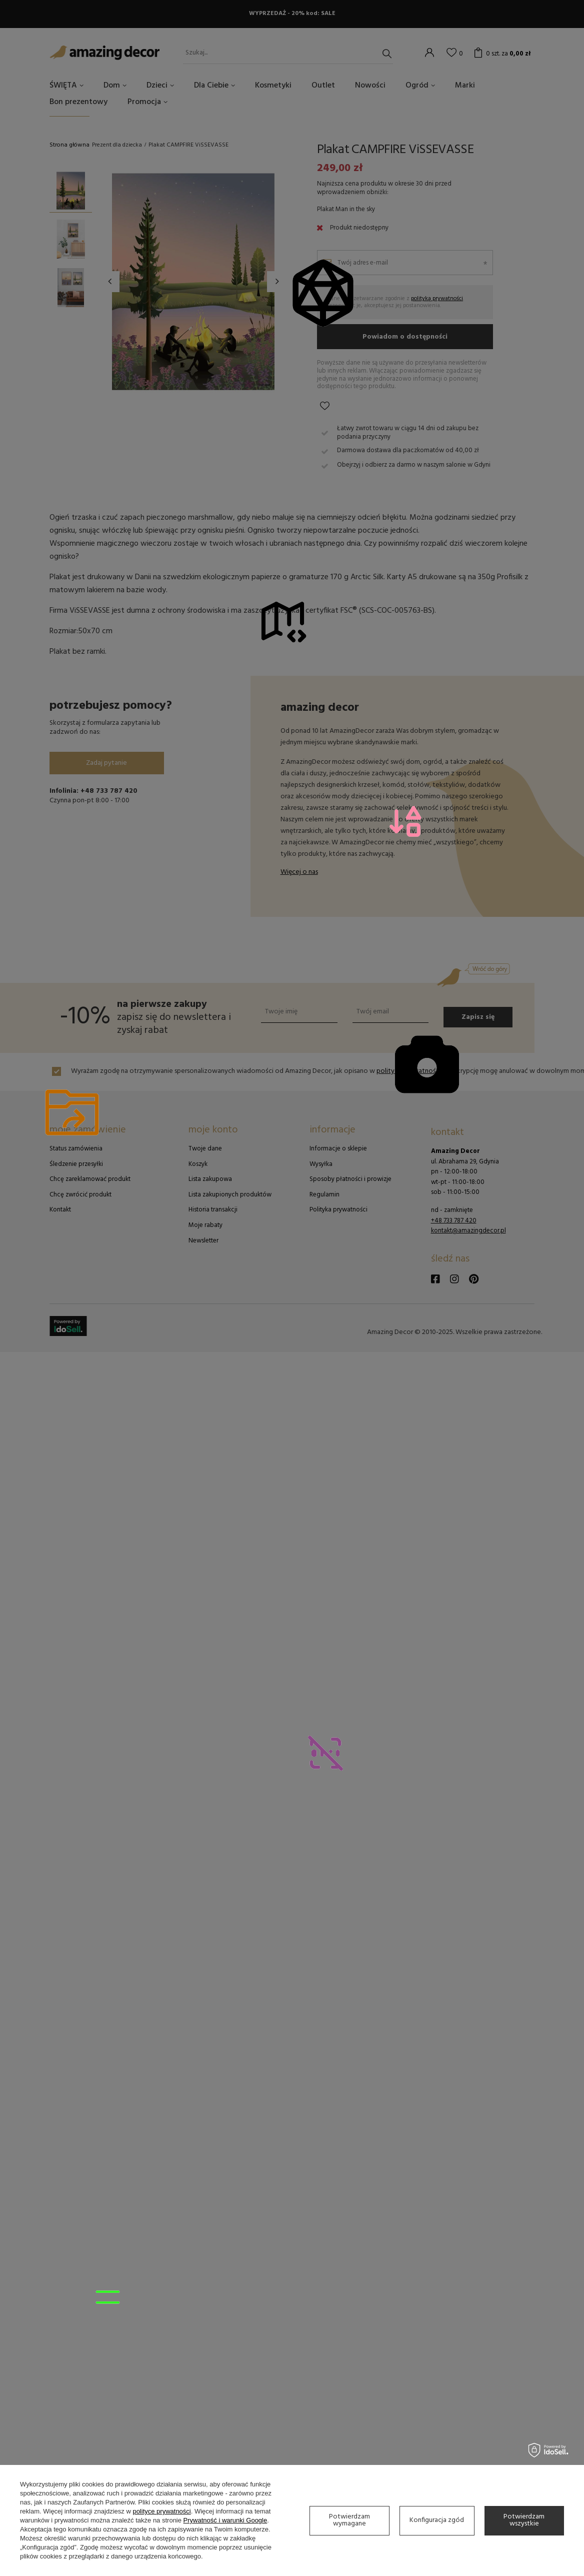 The width and height of the screenshot is (584, 2576). I want to click on access map developer tools or API settings, so click(282, 621).